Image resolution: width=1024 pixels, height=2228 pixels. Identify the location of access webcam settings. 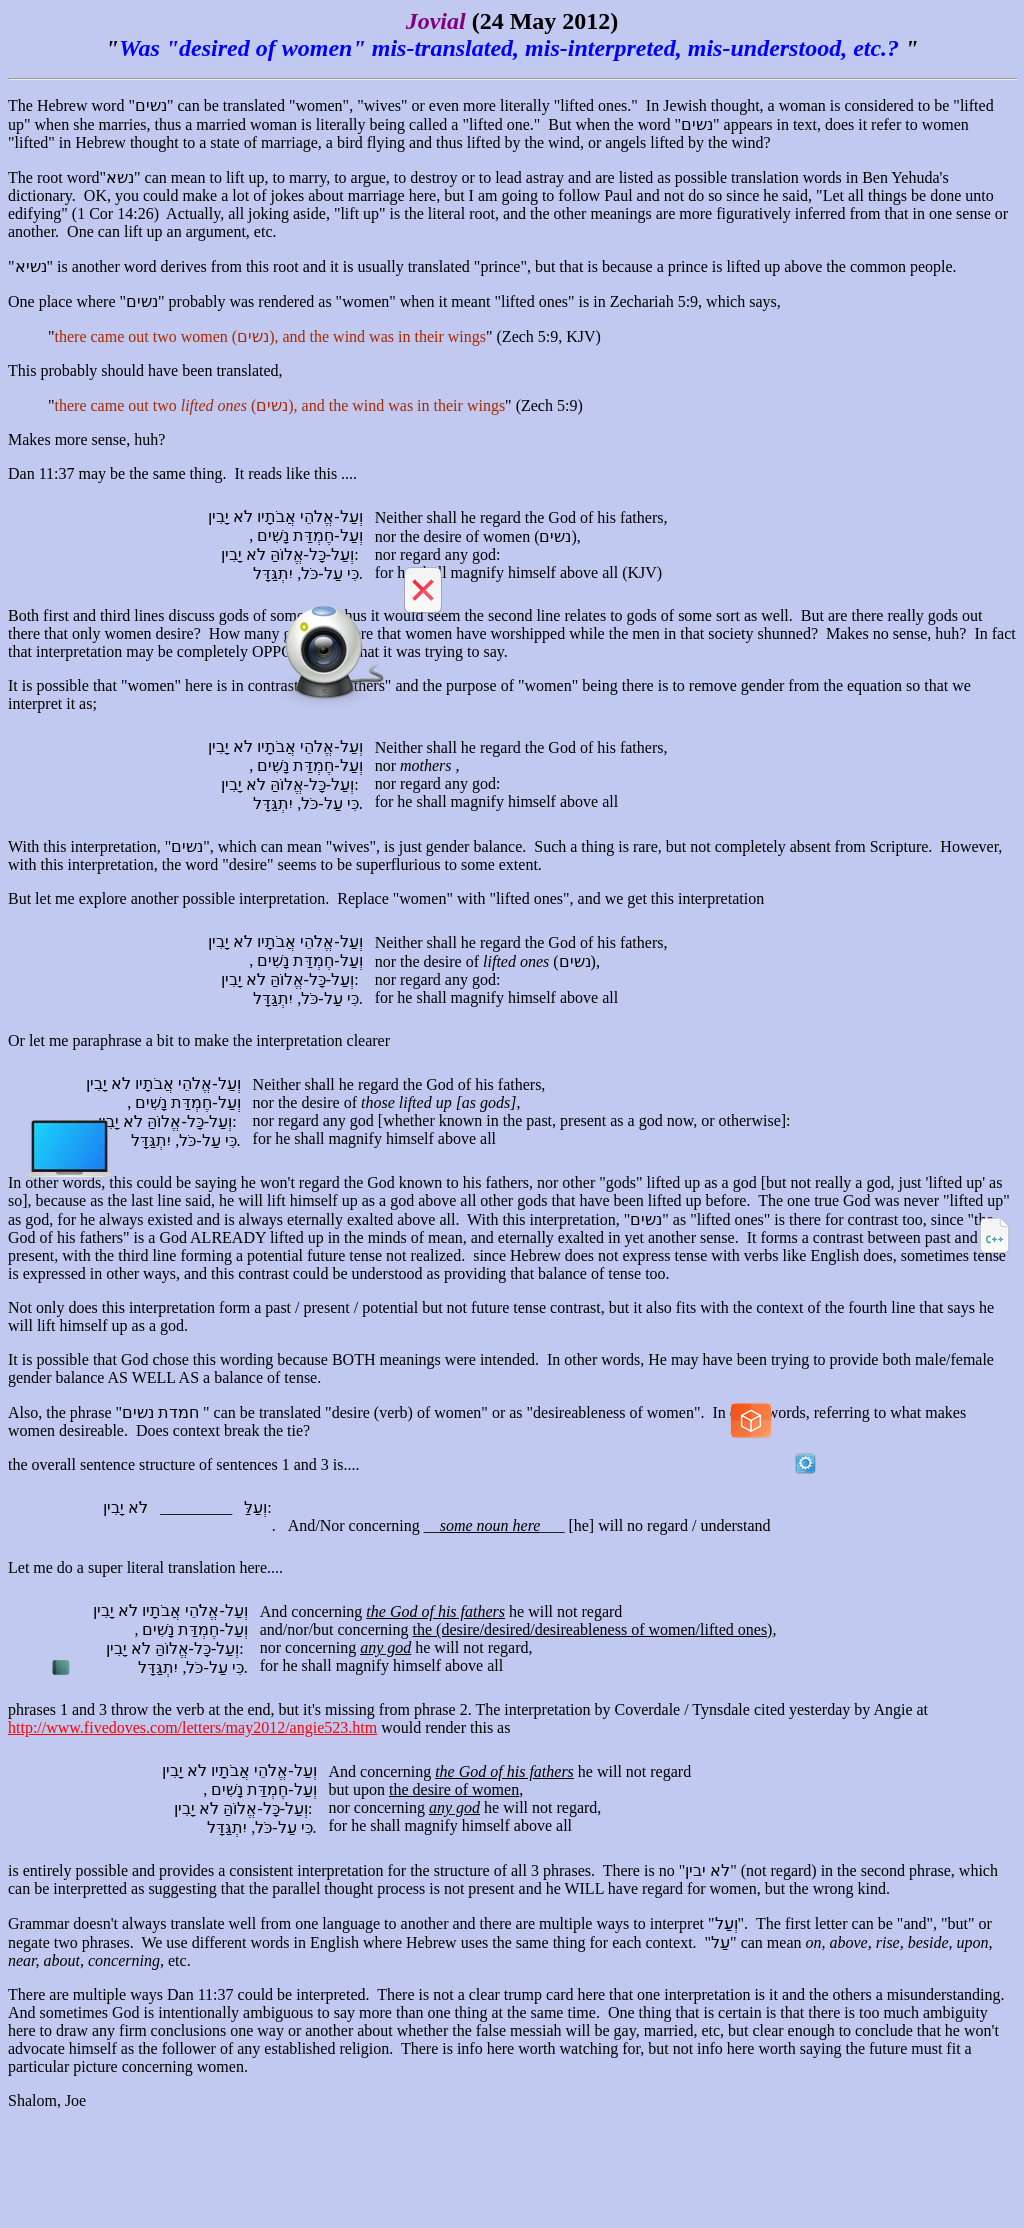
(325, 651).